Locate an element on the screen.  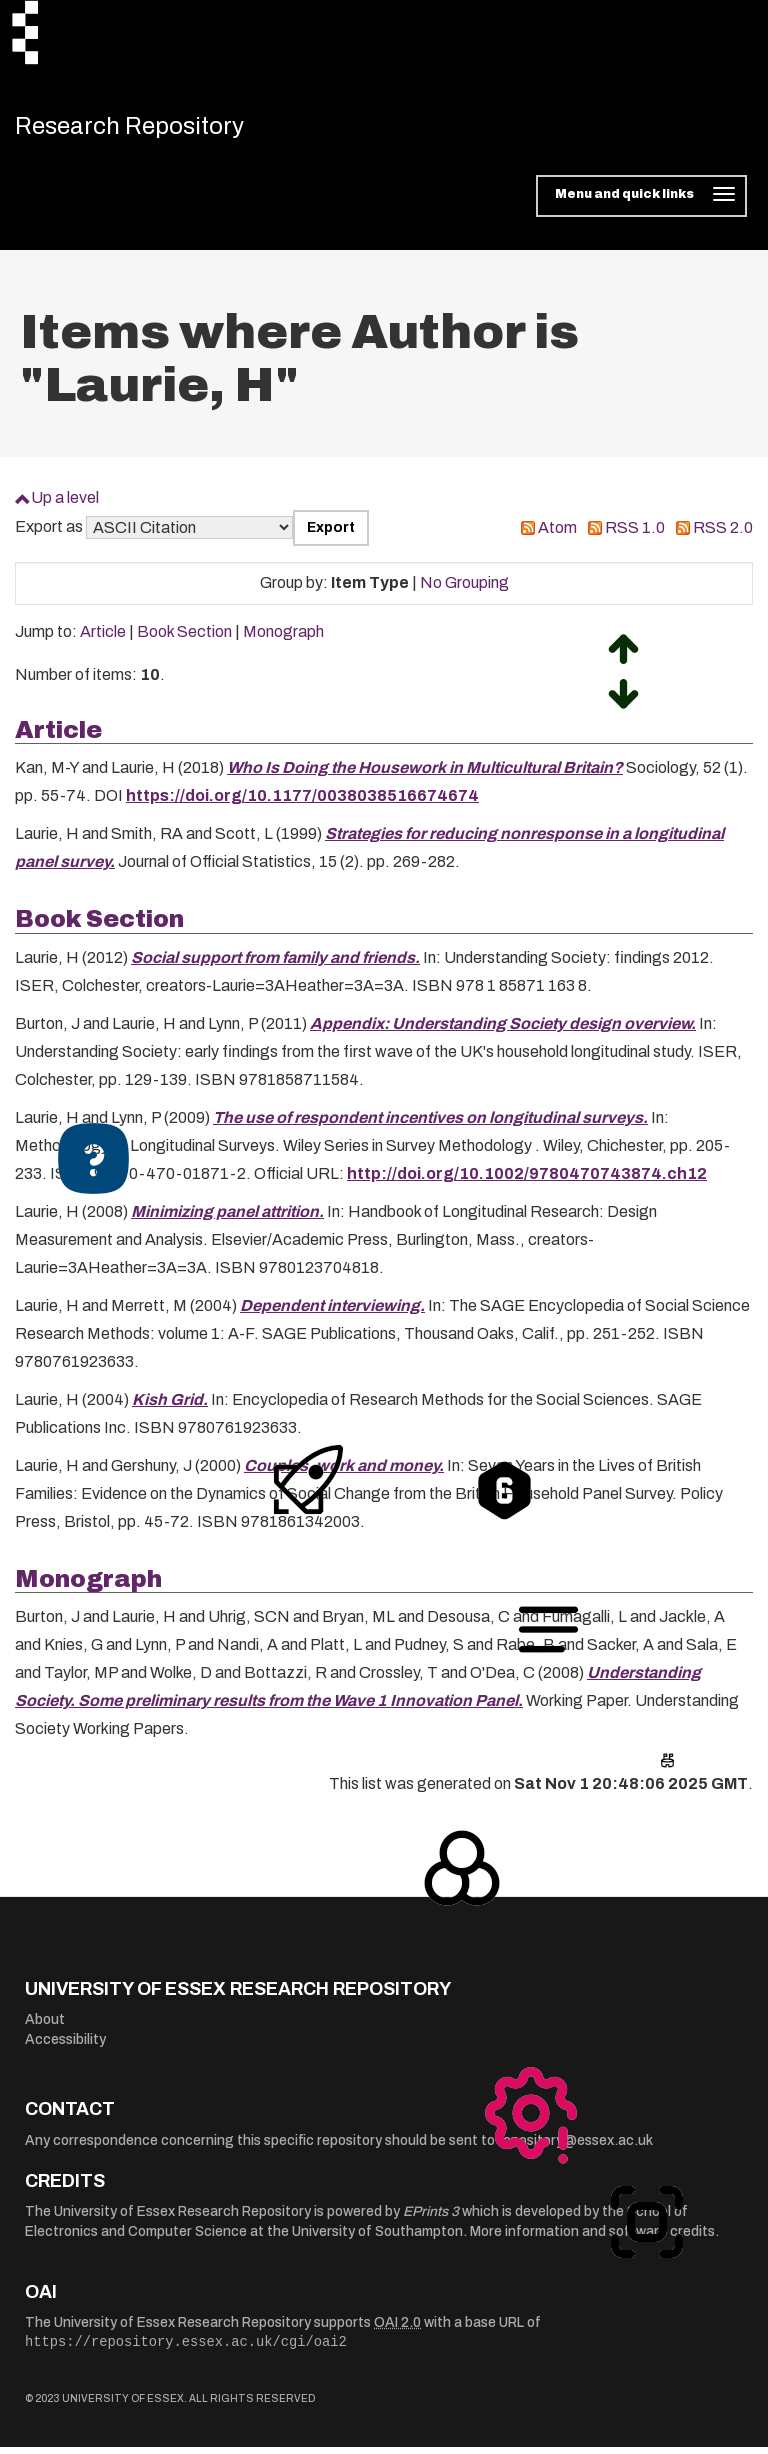
drag to reorder items vertically is located at coordinates (623, 671).